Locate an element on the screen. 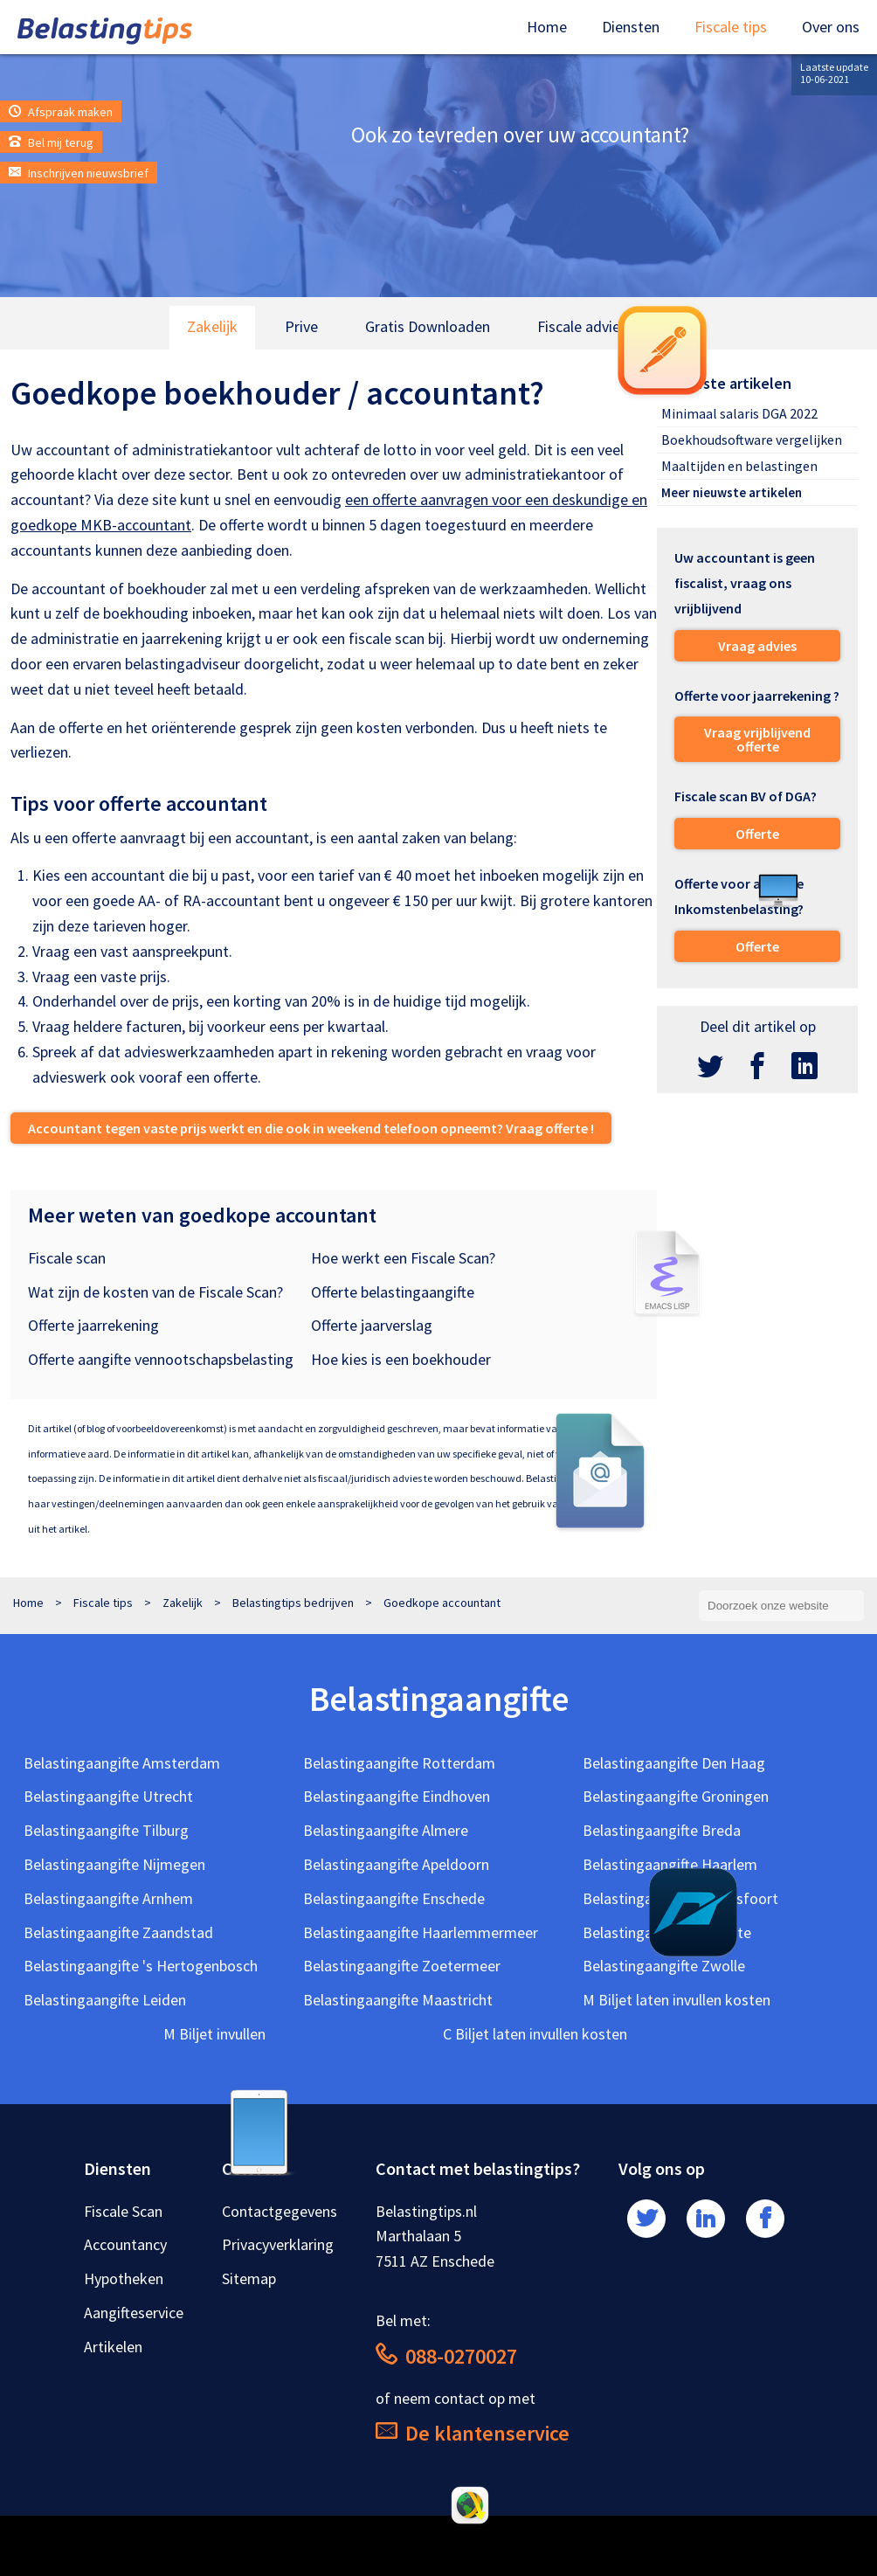 Image resolution: width=877 pixels, height=2576 pixels. open jdownloader download manager is located at coordinates (470, 2505).